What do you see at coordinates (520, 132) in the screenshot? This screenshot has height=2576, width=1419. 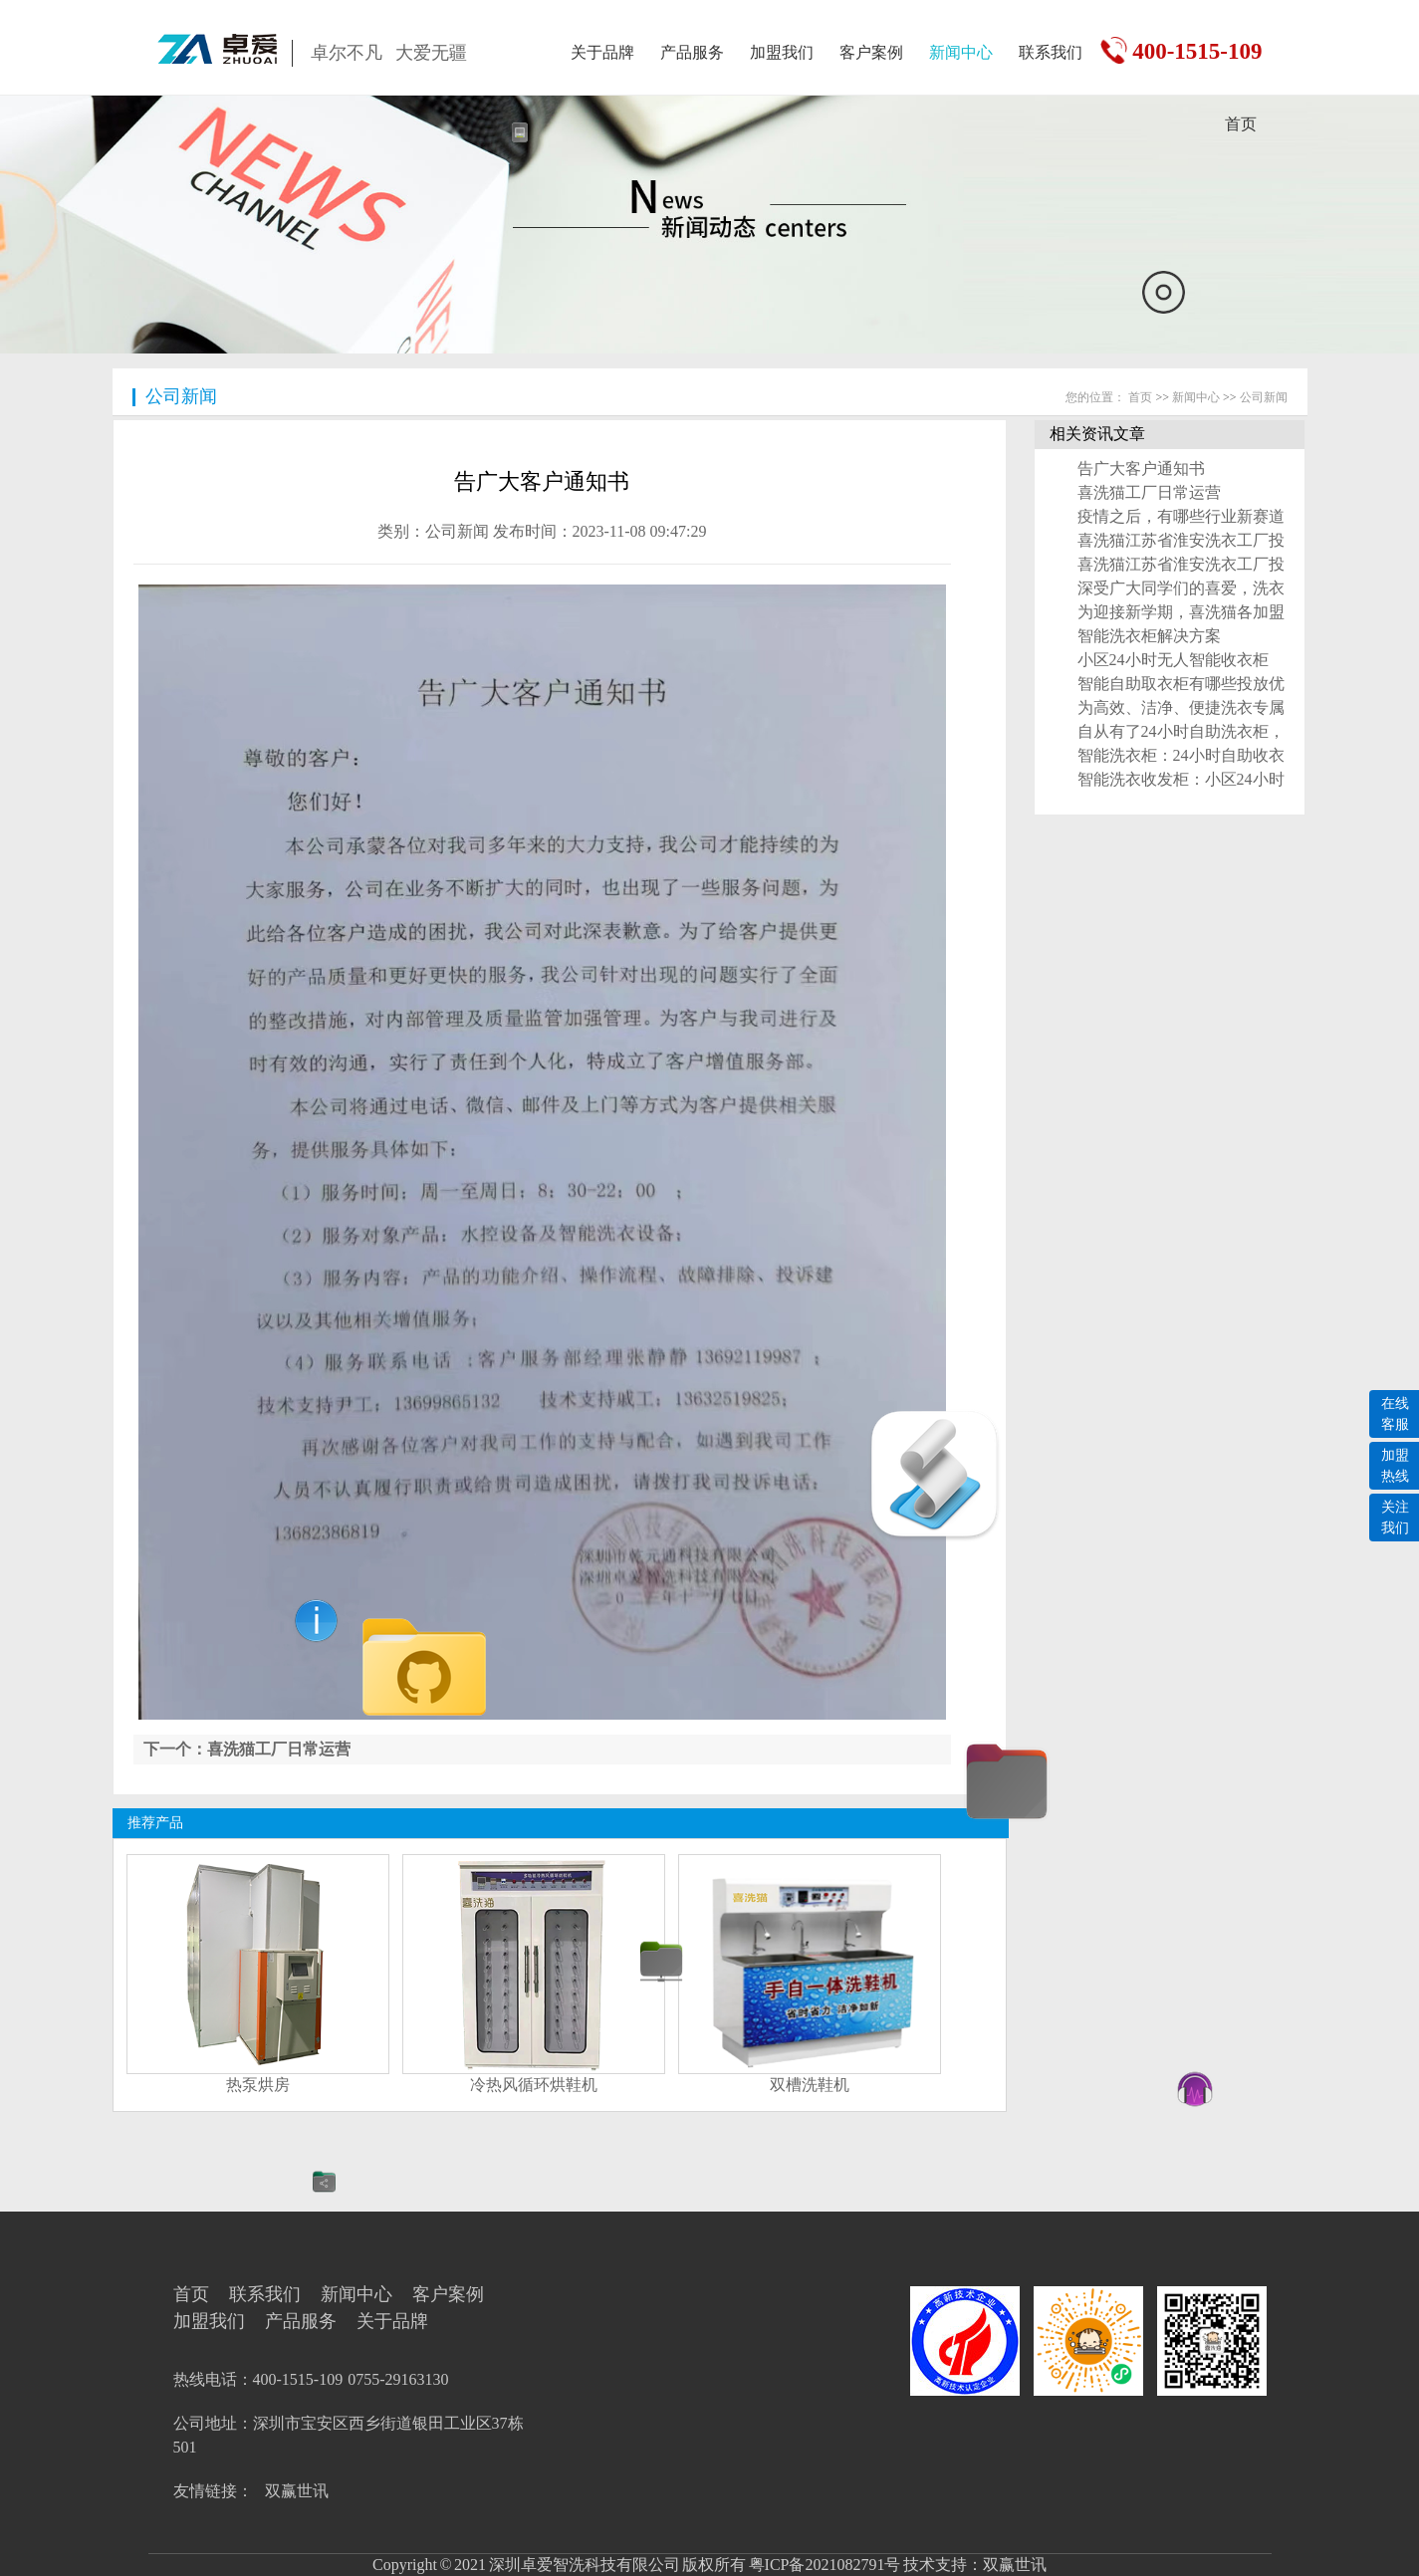 I see `gameboy rom file type indicator` at bounding box center [520, 132].